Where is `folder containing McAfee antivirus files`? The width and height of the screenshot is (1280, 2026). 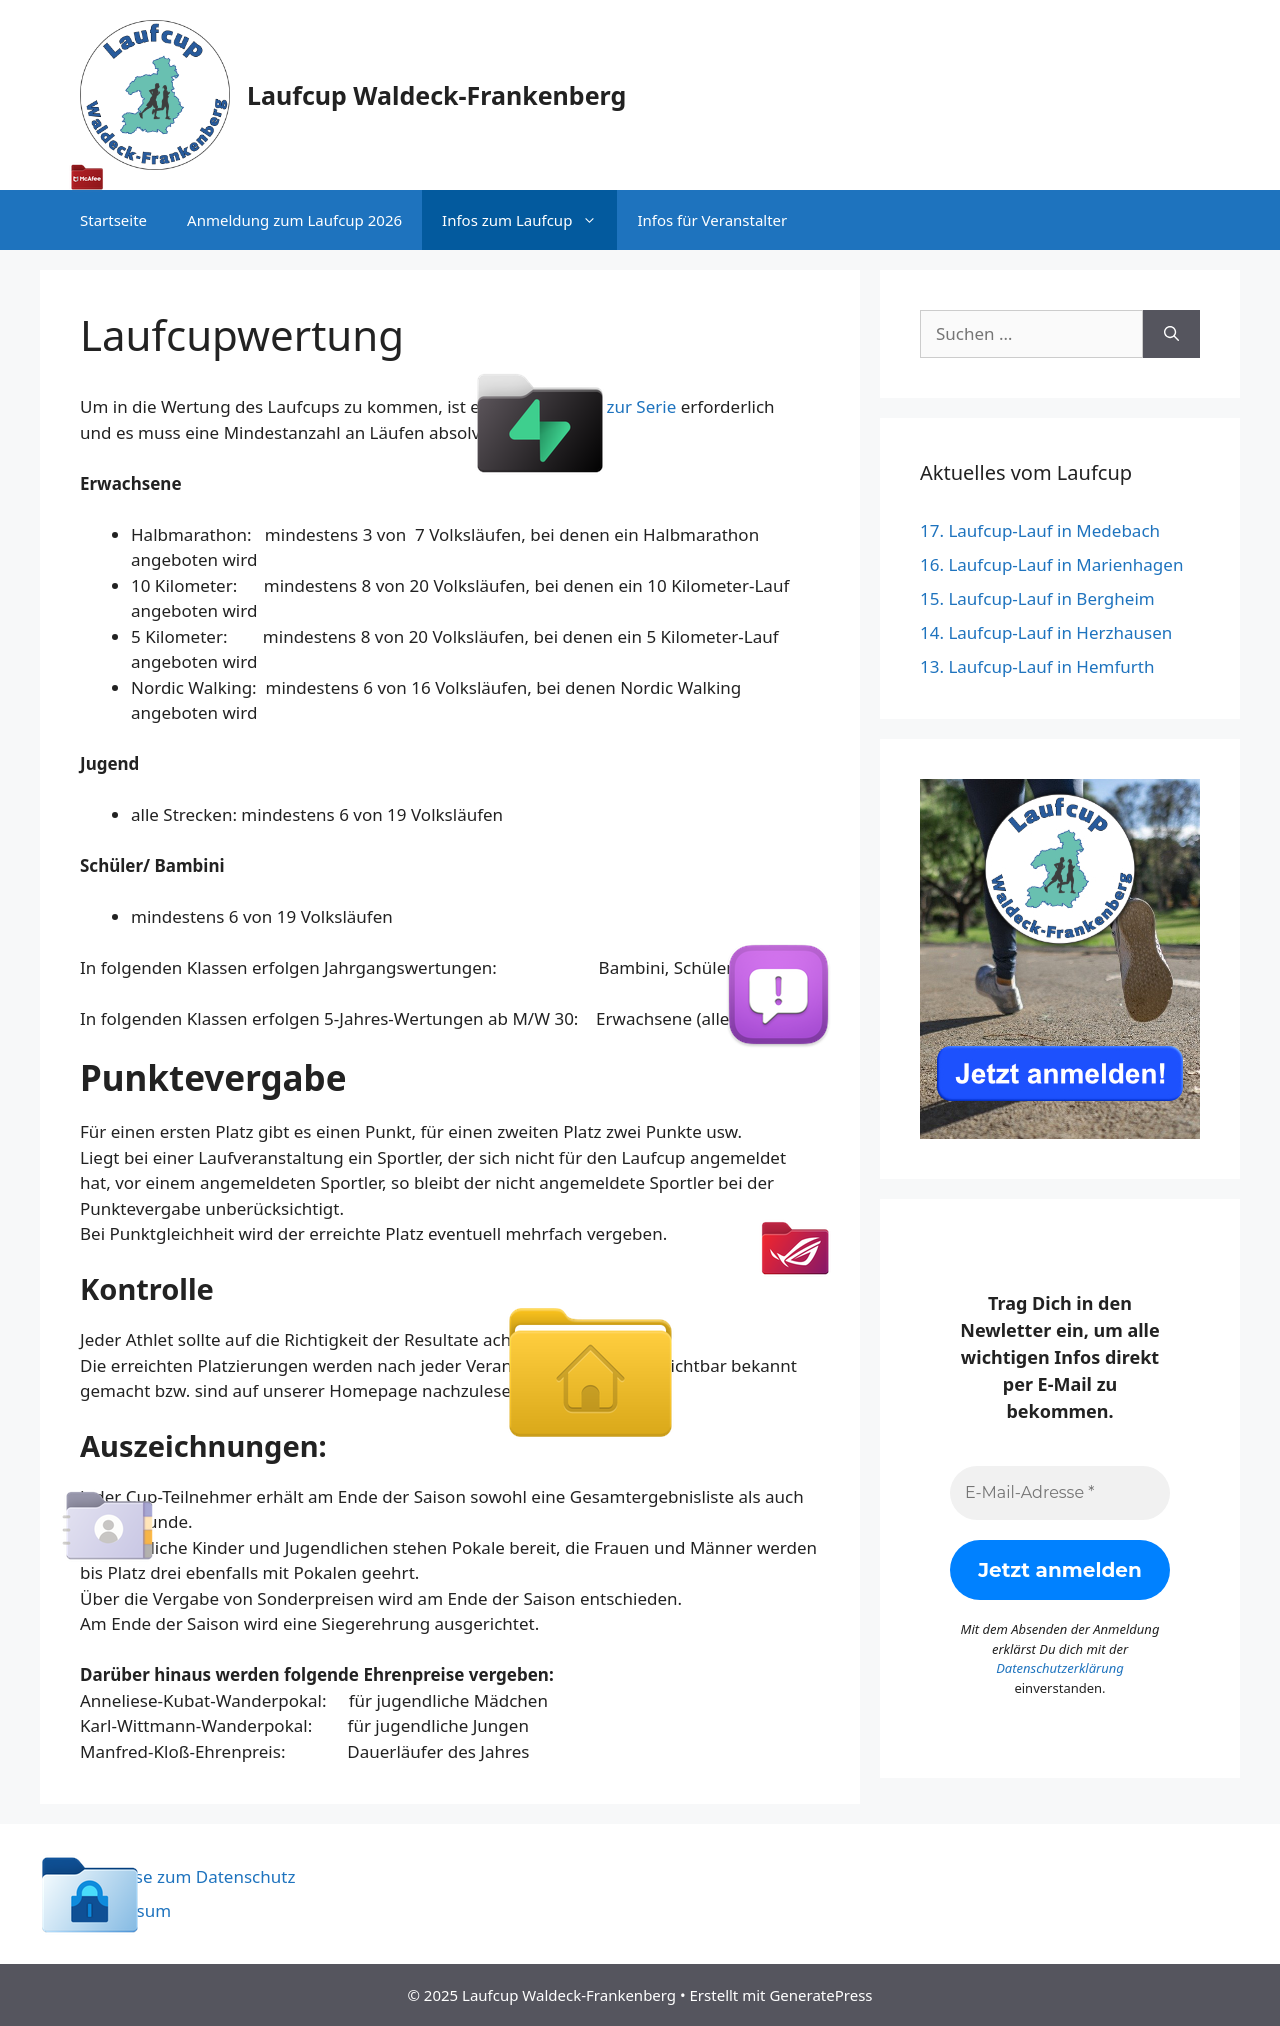
folder containing McAfee antivirus files is located at coordinates (87, 178).